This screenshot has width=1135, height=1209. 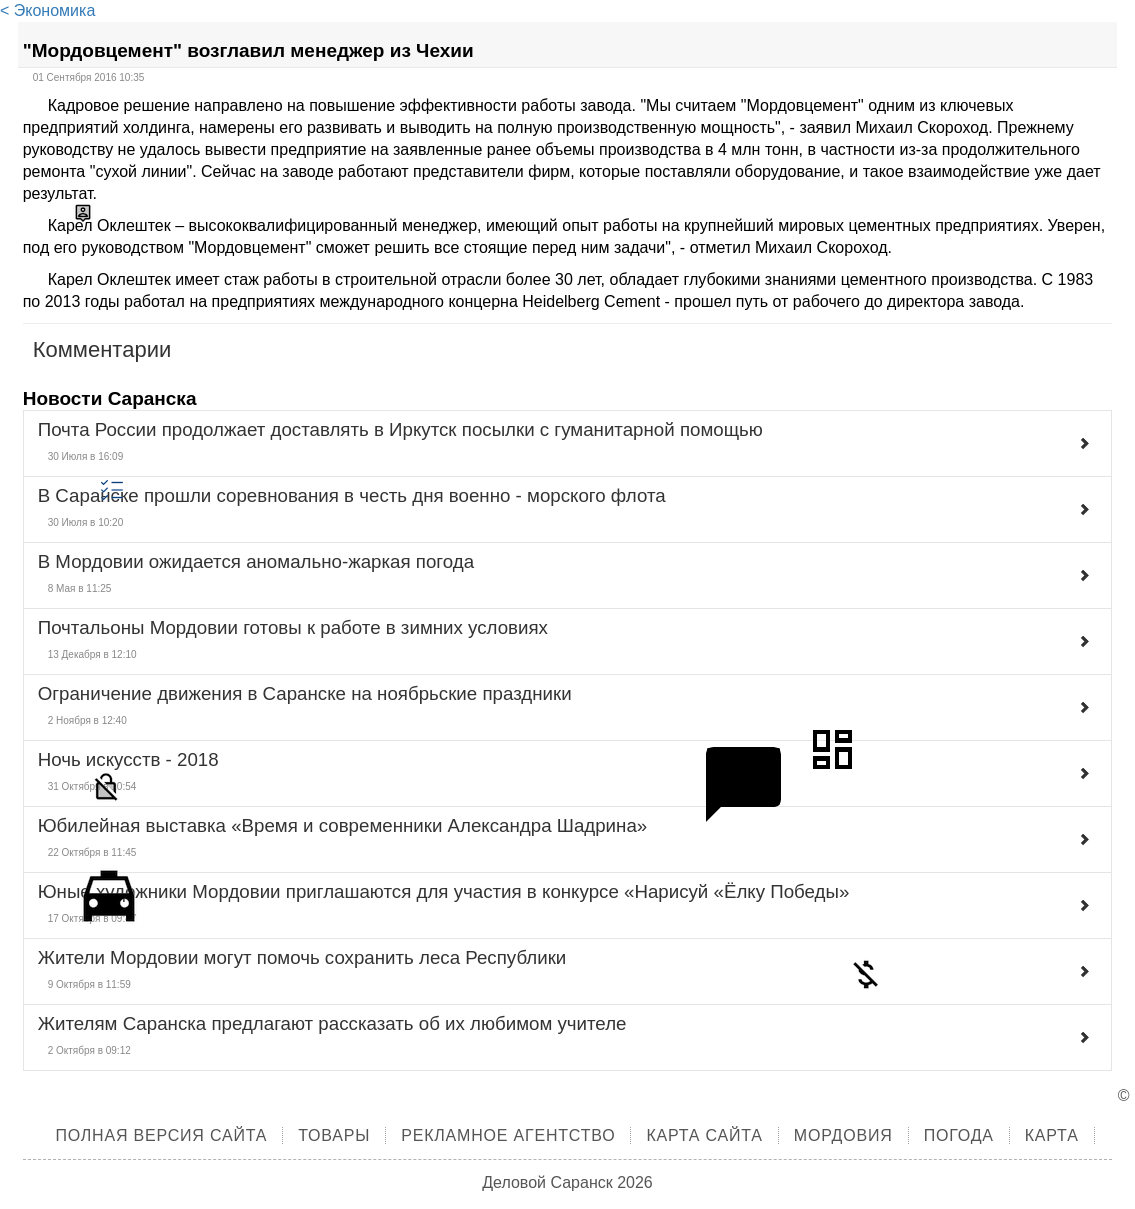 I want to click on indicates no cost or free item, so click(x=865, y=974).